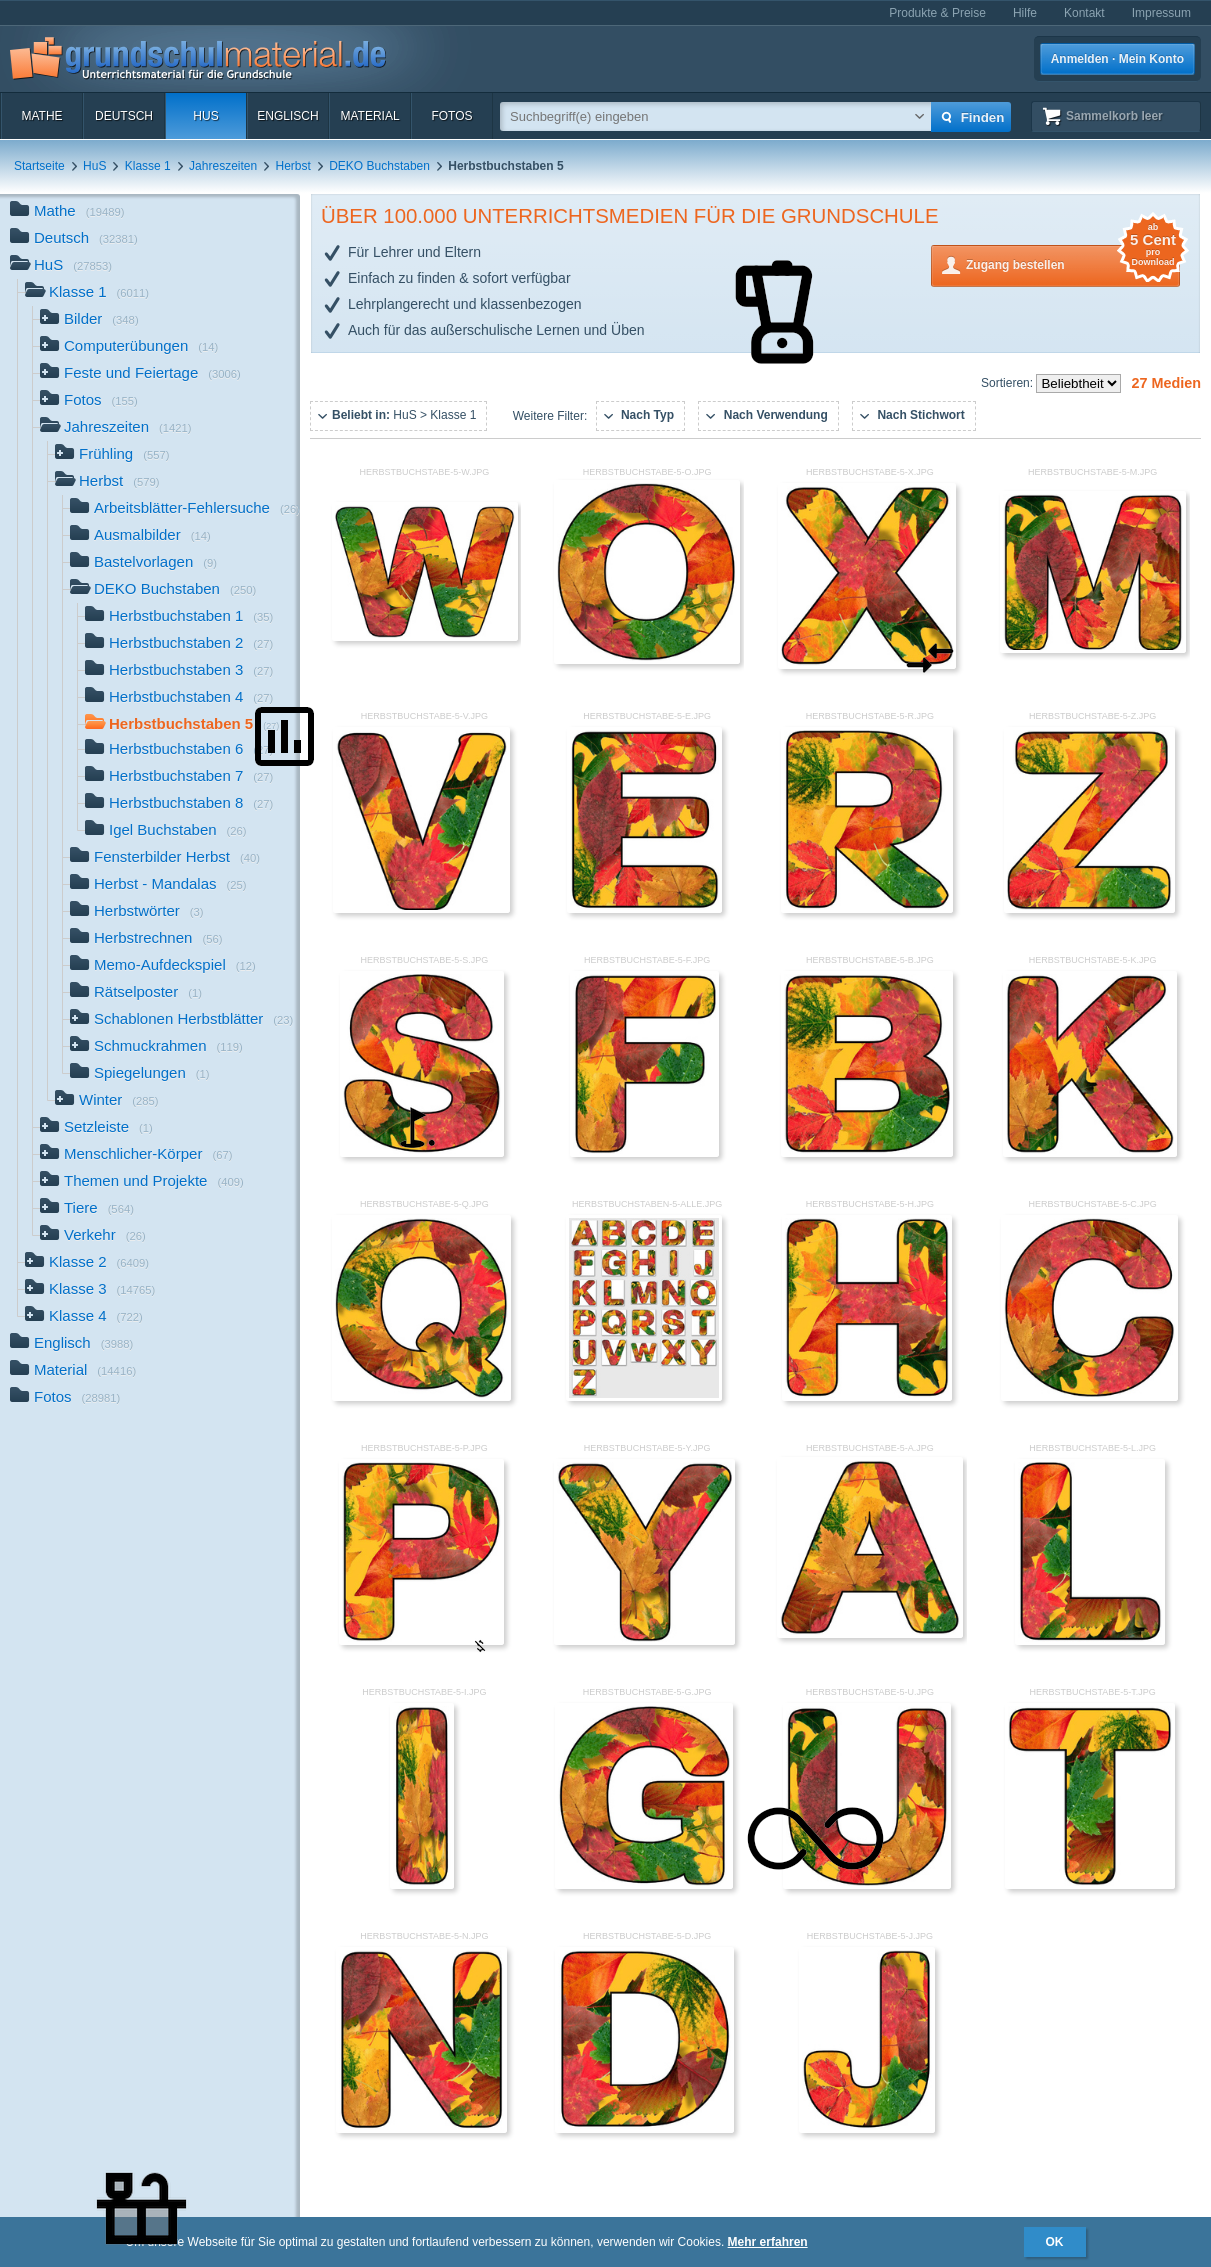  I want to click on browse kitchen countertop options, so click(141, 2208).